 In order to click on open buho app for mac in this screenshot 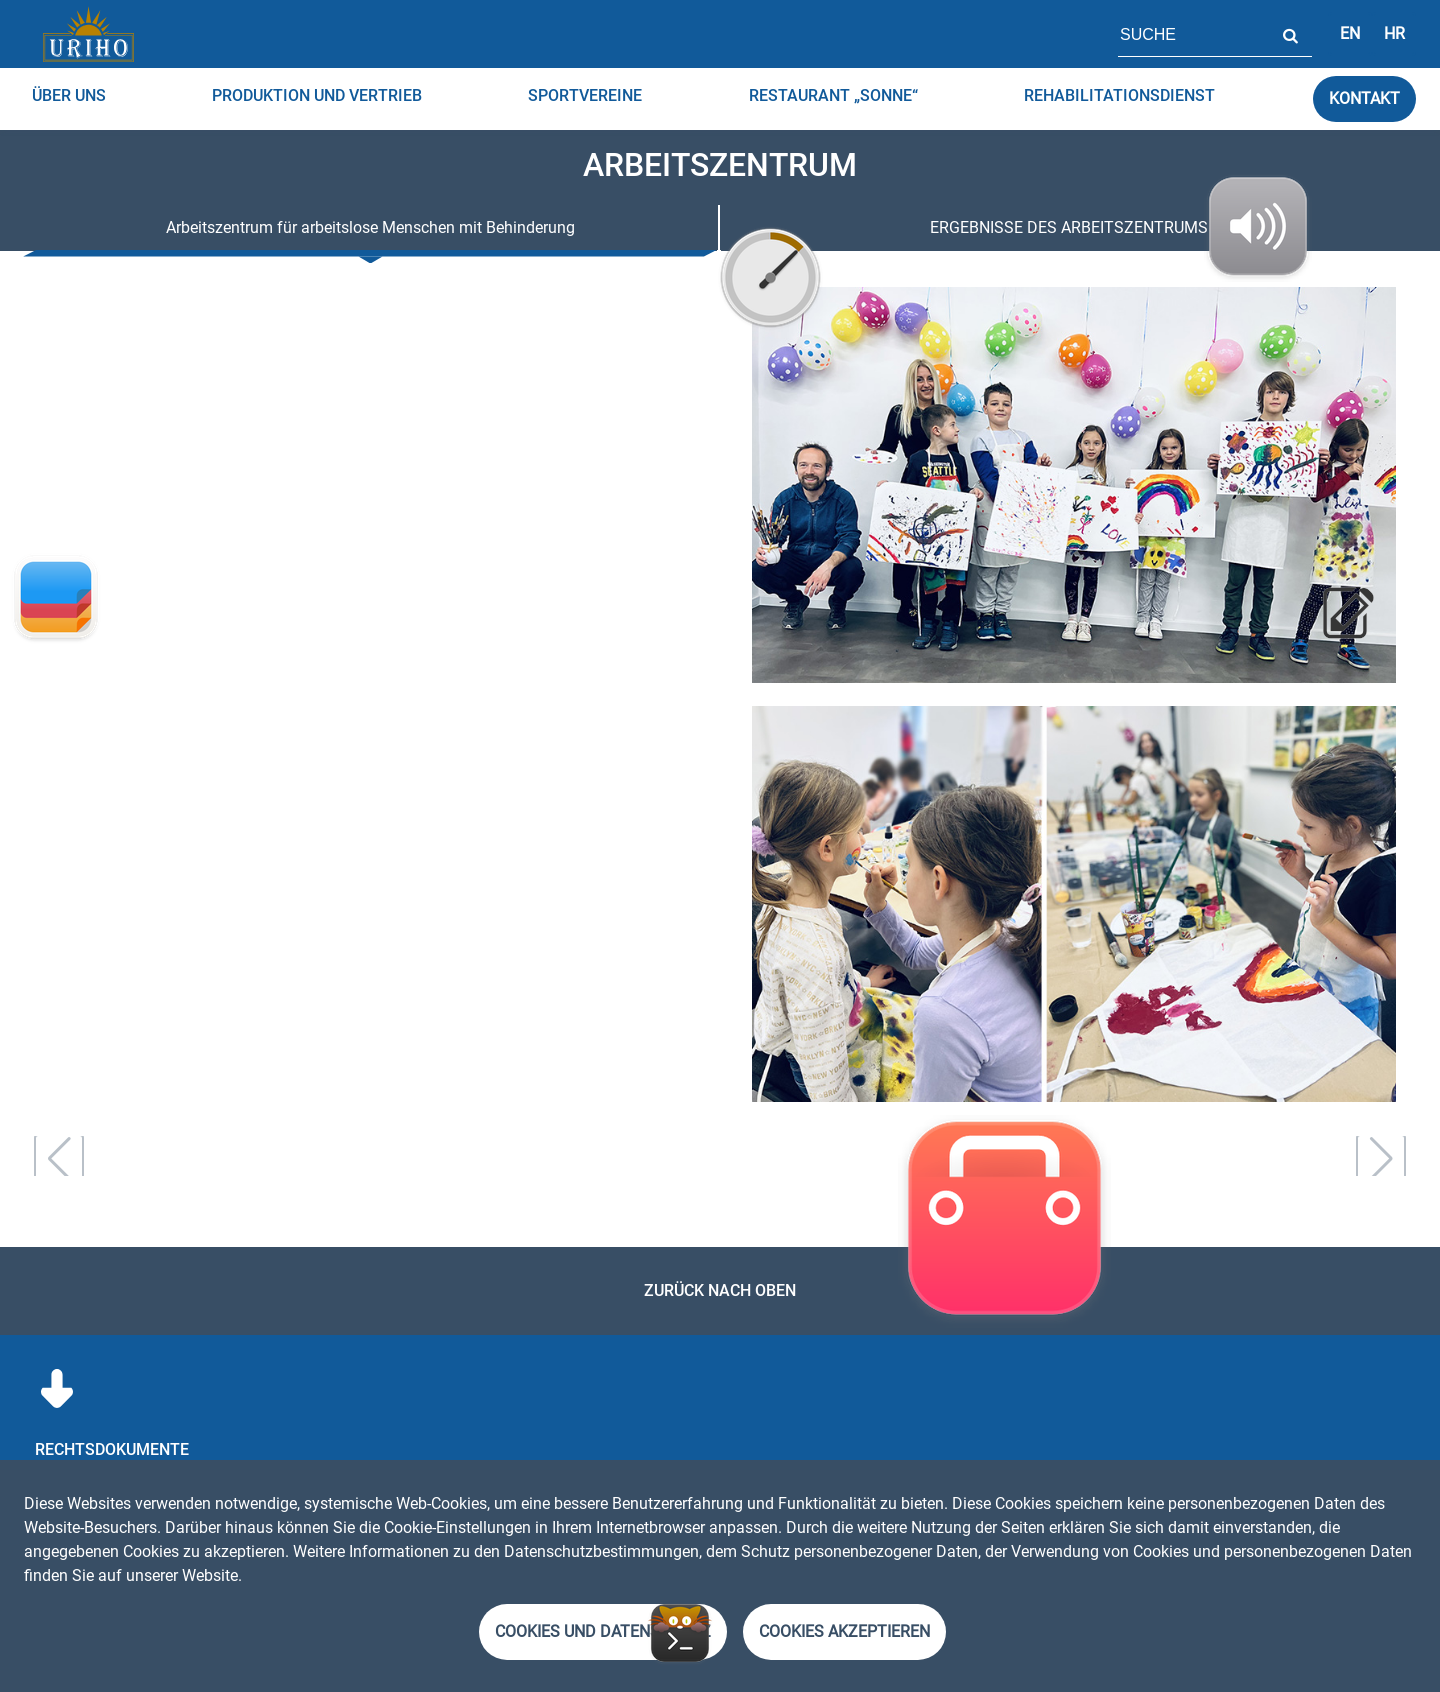, I will do `click(56, 597)`.